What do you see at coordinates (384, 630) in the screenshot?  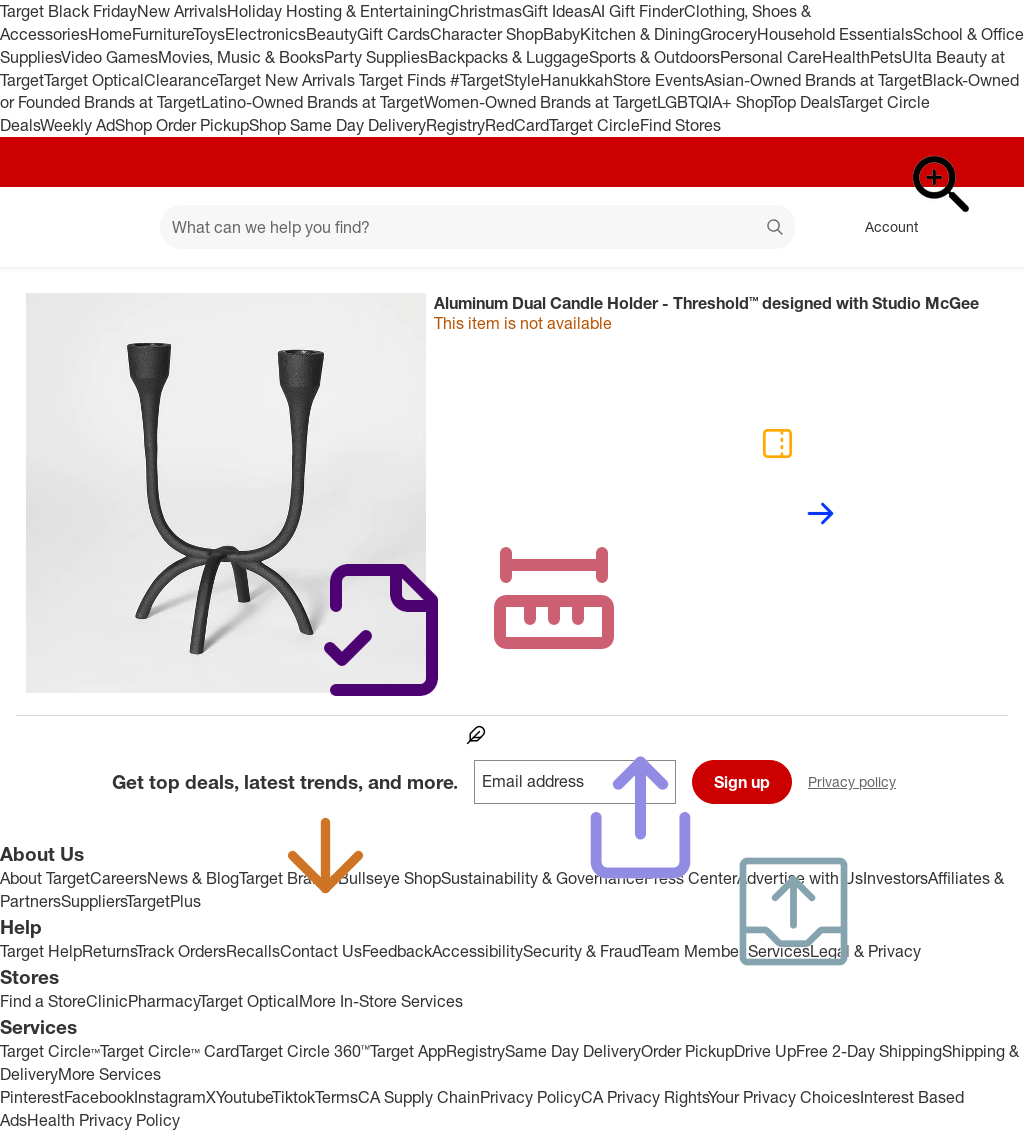 I see `file successfully uploaded or saved` at bounding box center [384, 630].